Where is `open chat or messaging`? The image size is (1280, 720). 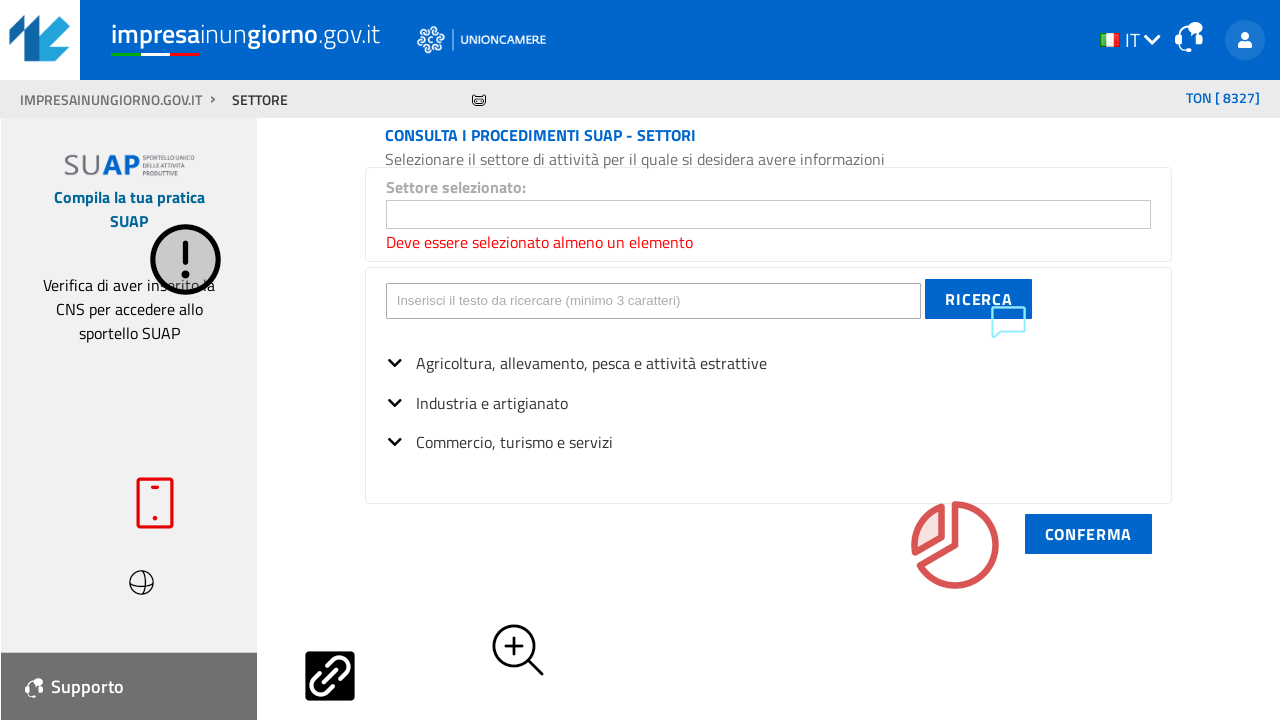 open chat or messaging is located at coordinates (1008, 319).